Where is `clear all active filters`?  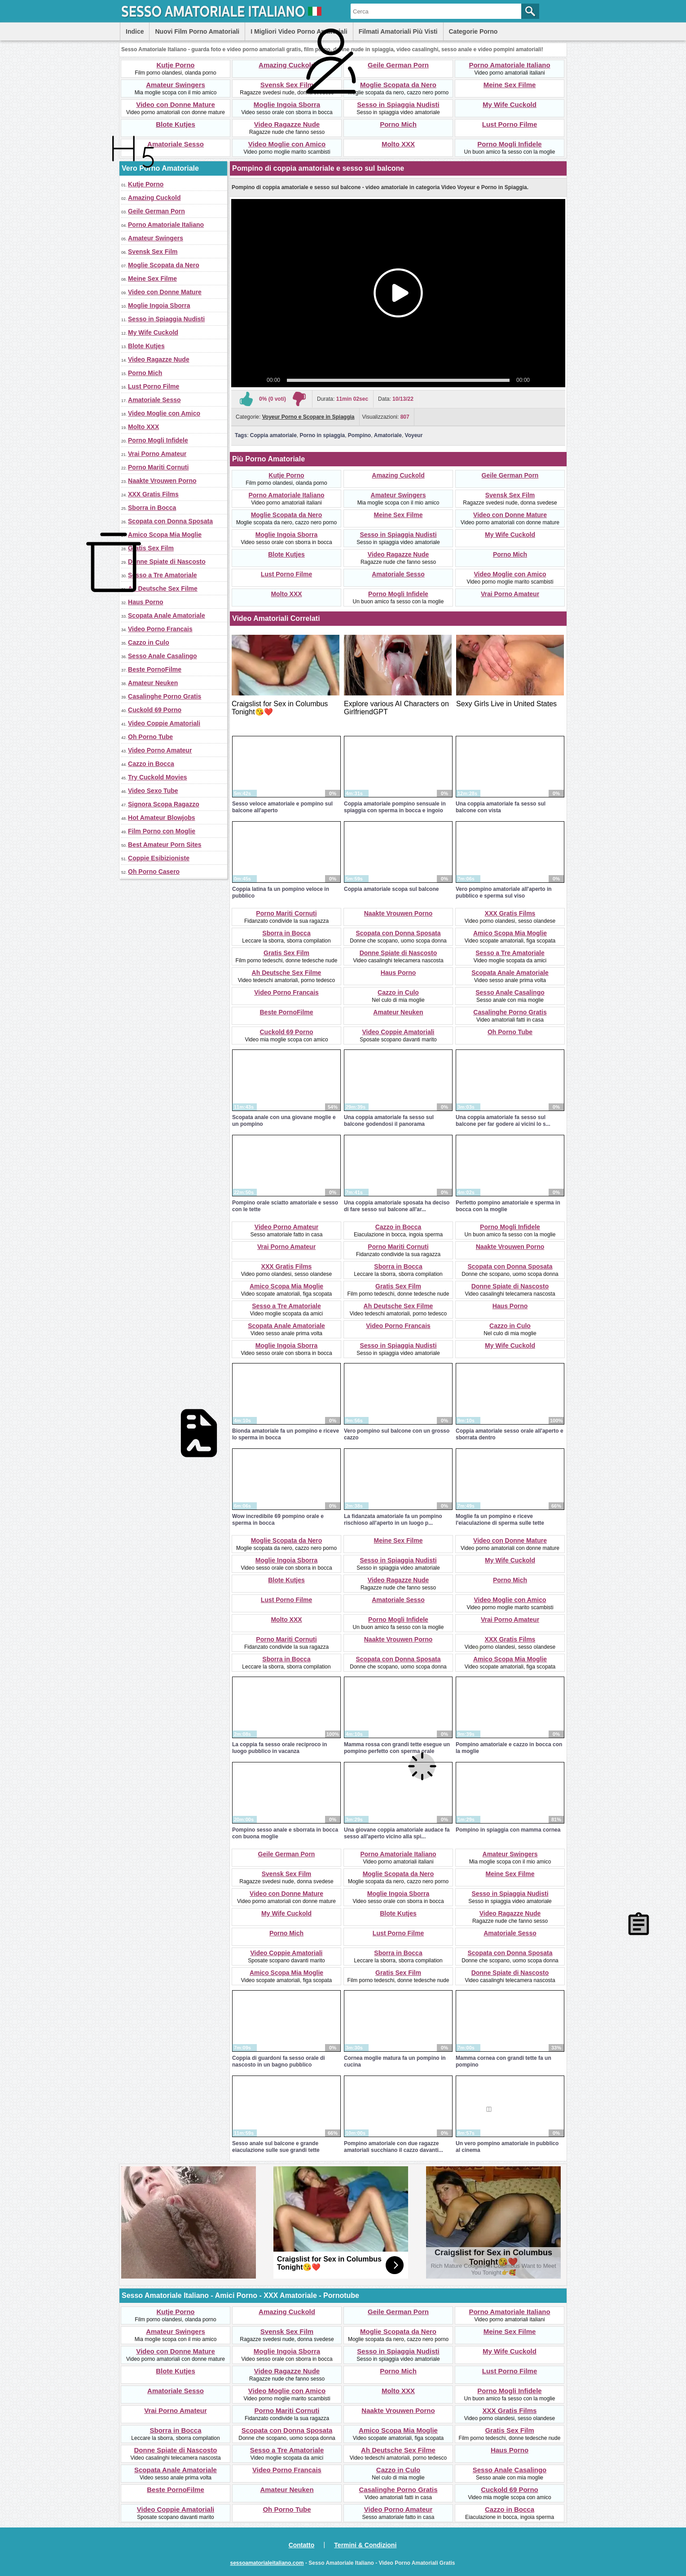
clear all active filters is located at coordinates (478, 1648).